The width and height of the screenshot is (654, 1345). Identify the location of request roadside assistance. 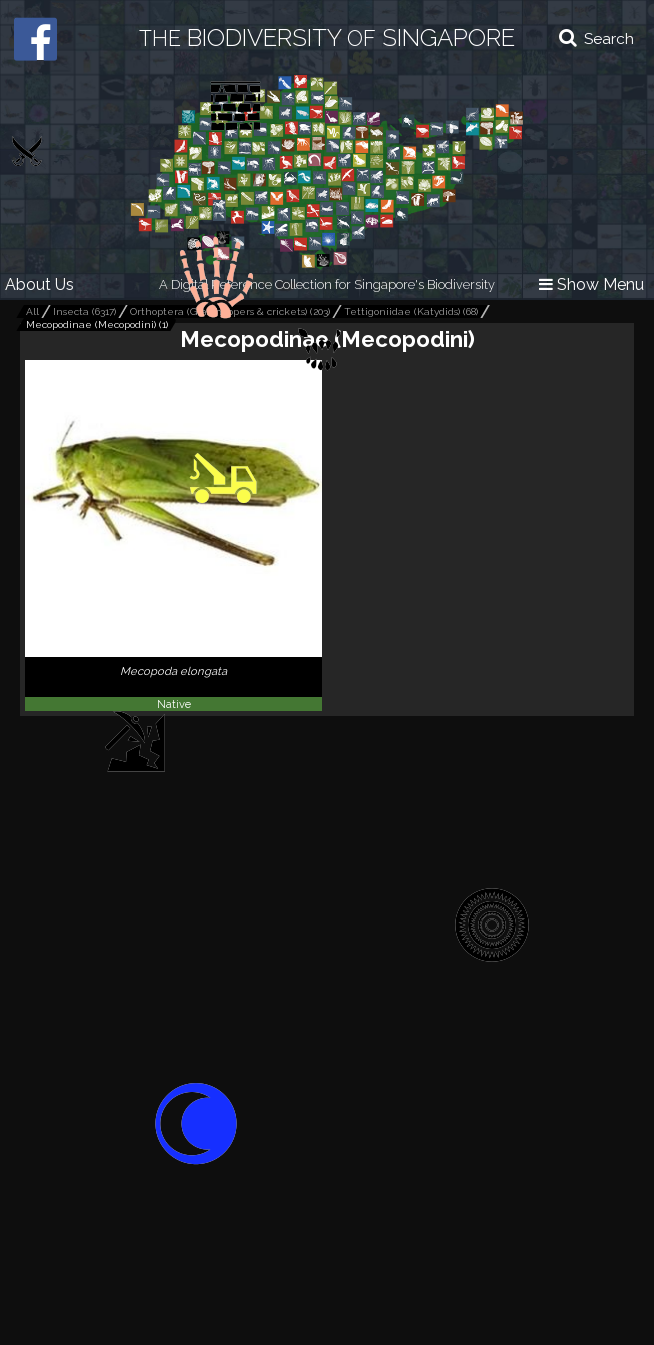
(223, 478).